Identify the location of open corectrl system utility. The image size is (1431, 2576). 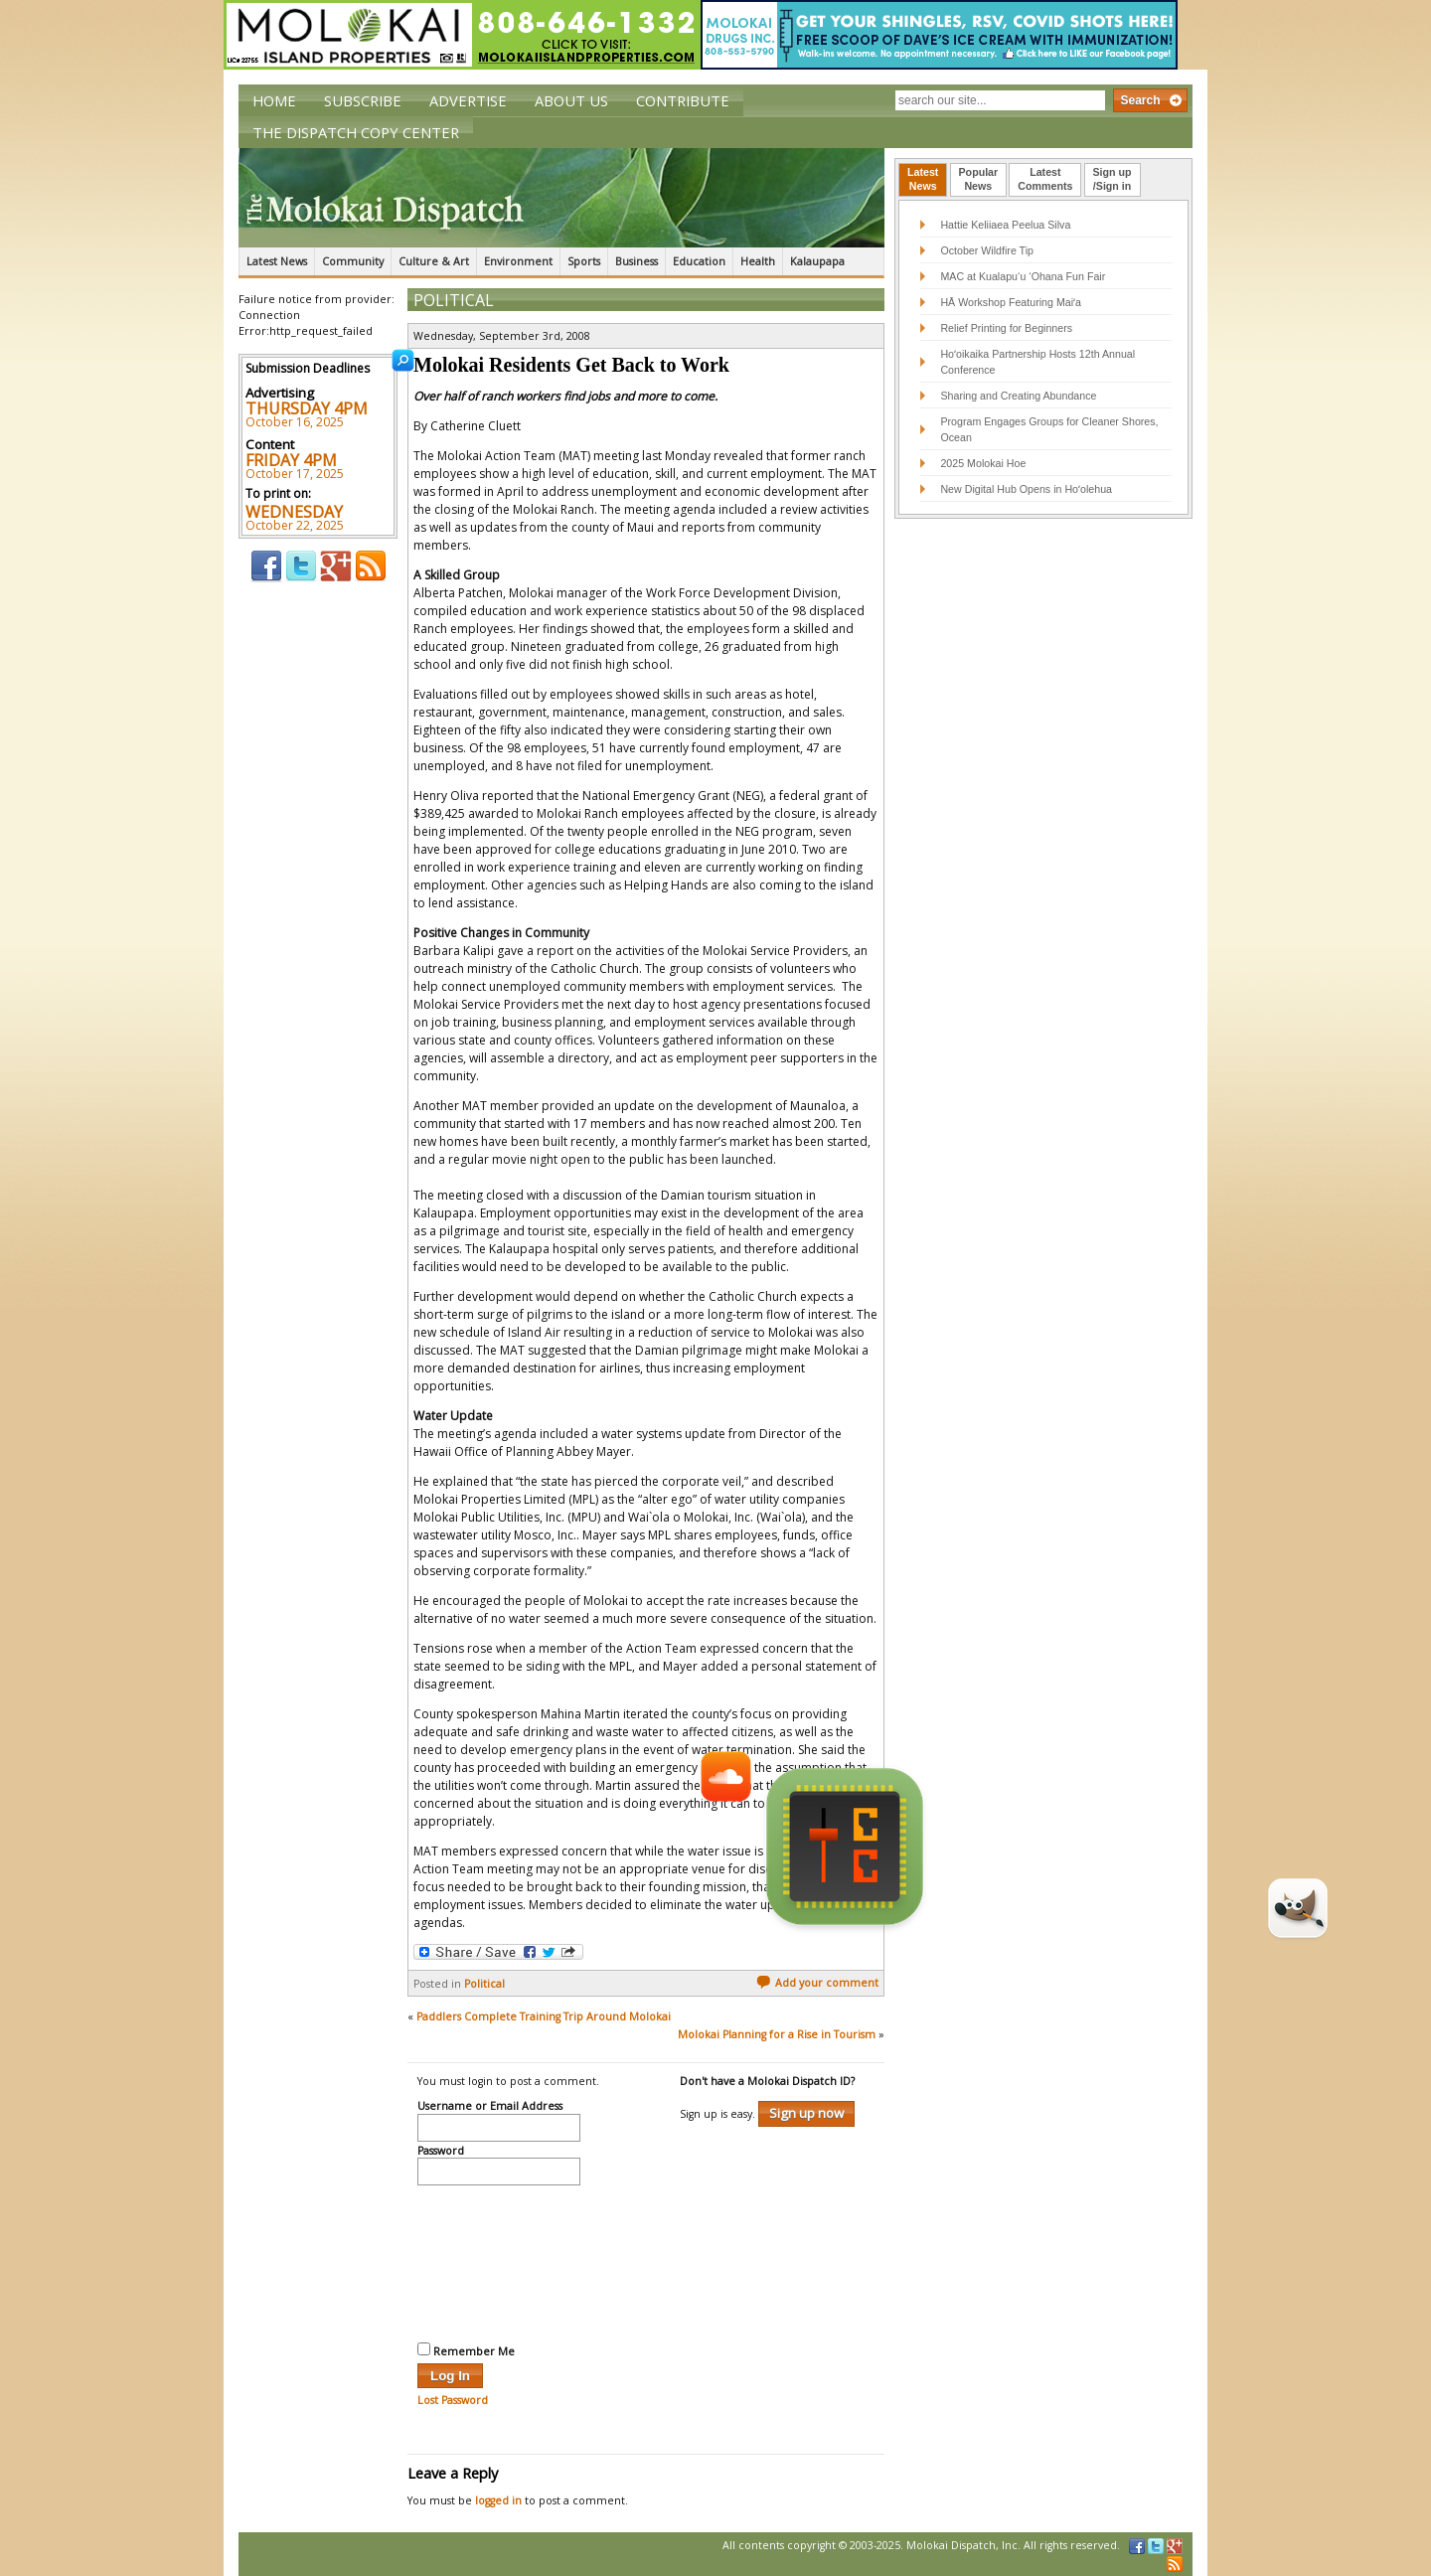
(845, 1847).